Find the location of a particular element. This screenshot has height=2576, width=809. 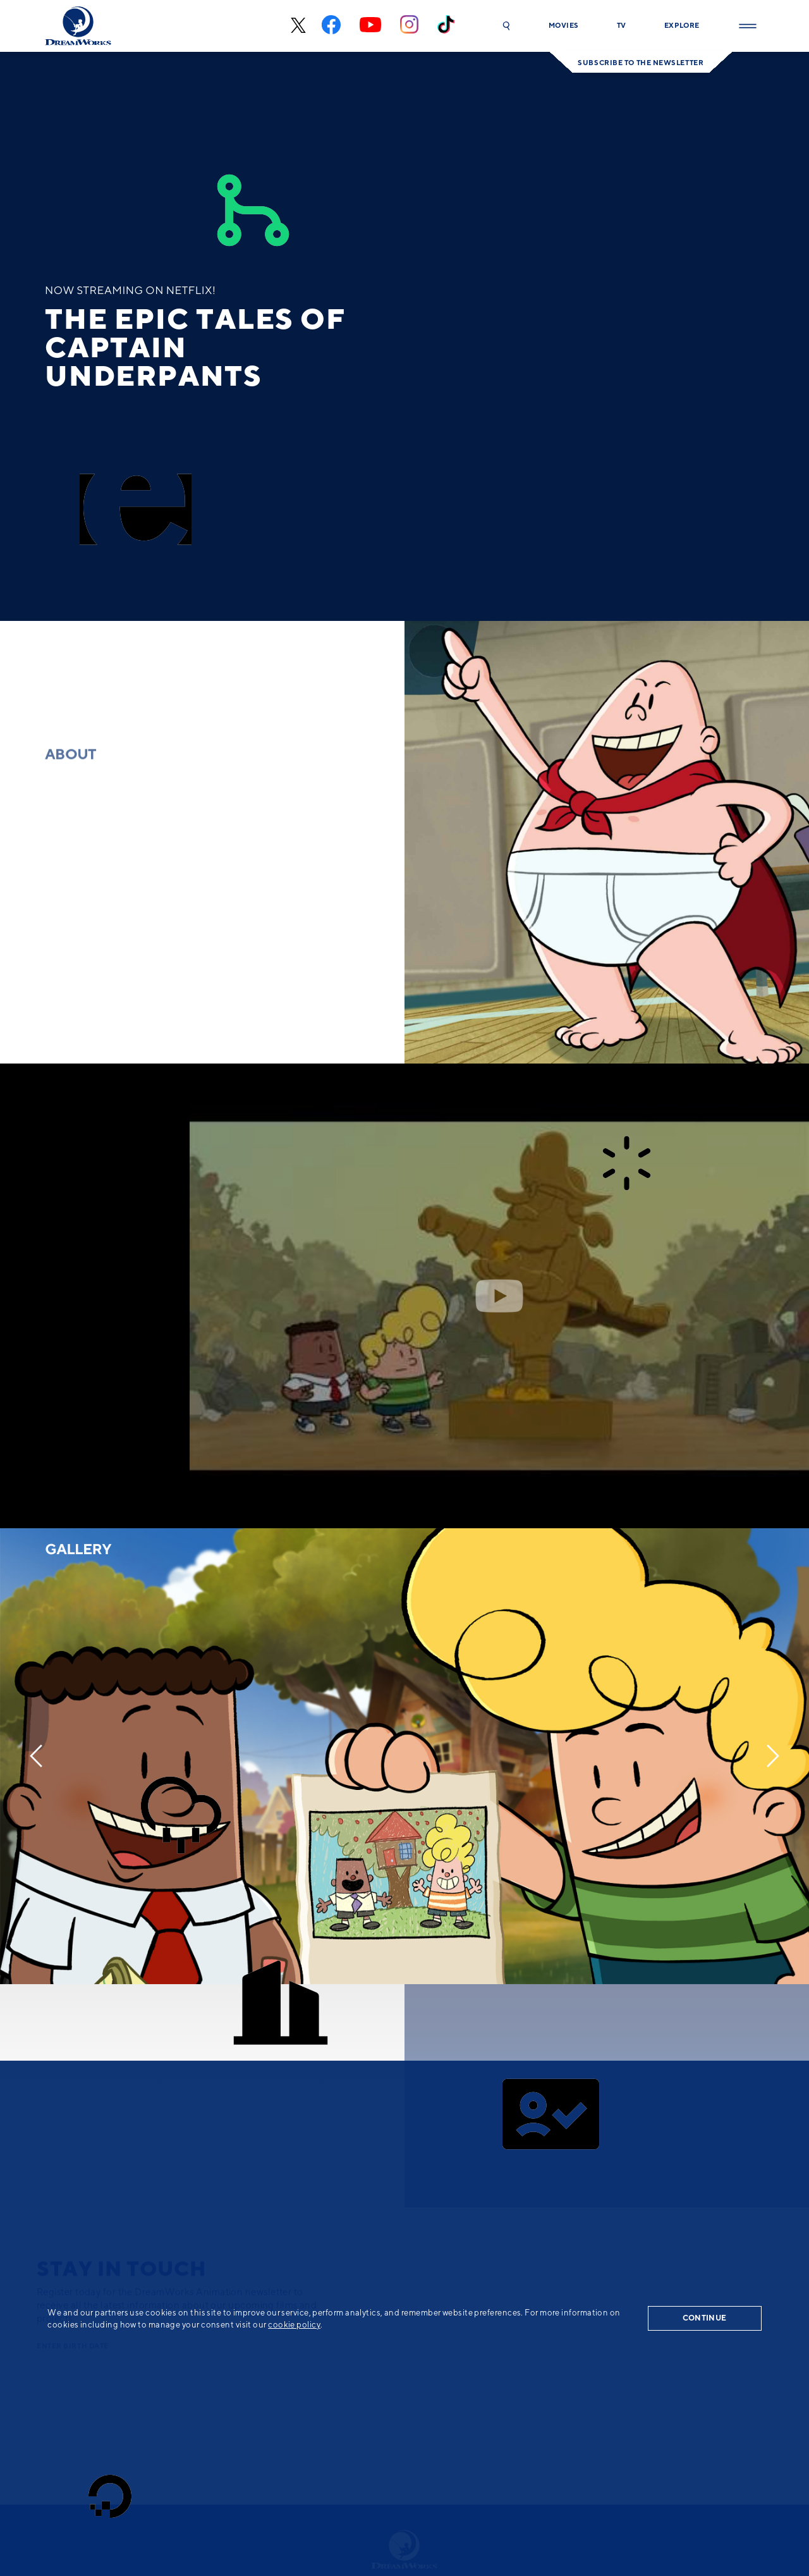

view company or business profile is located at coordinates (281, 2006).